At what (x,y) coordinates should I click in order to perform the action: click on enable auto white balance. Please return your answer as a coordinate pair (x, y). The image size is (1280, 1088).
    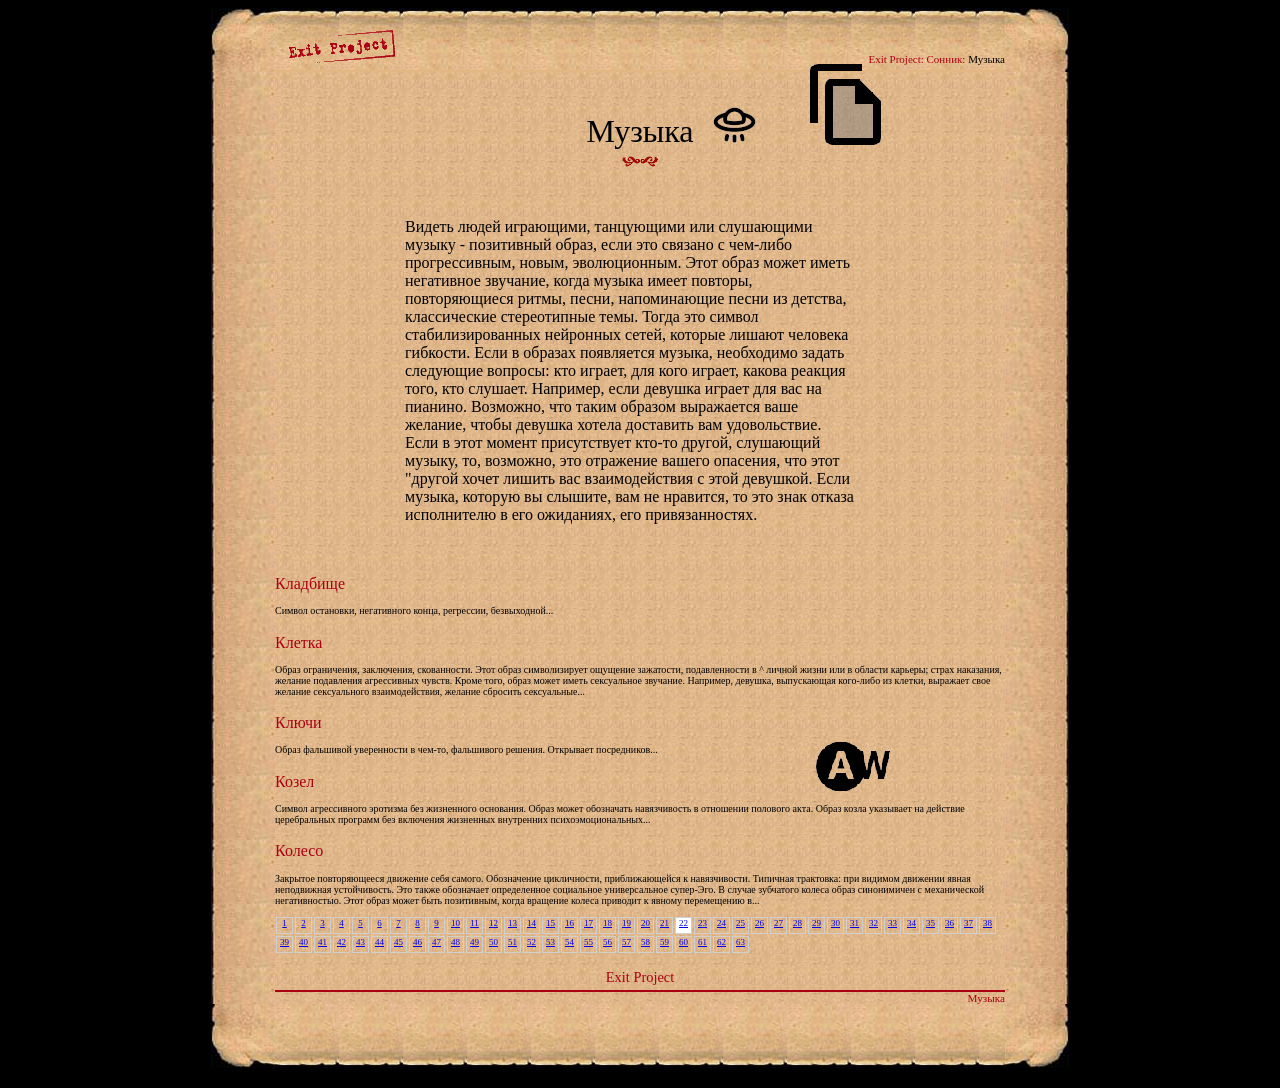
    Looking at the image, I should click on (853, 766).